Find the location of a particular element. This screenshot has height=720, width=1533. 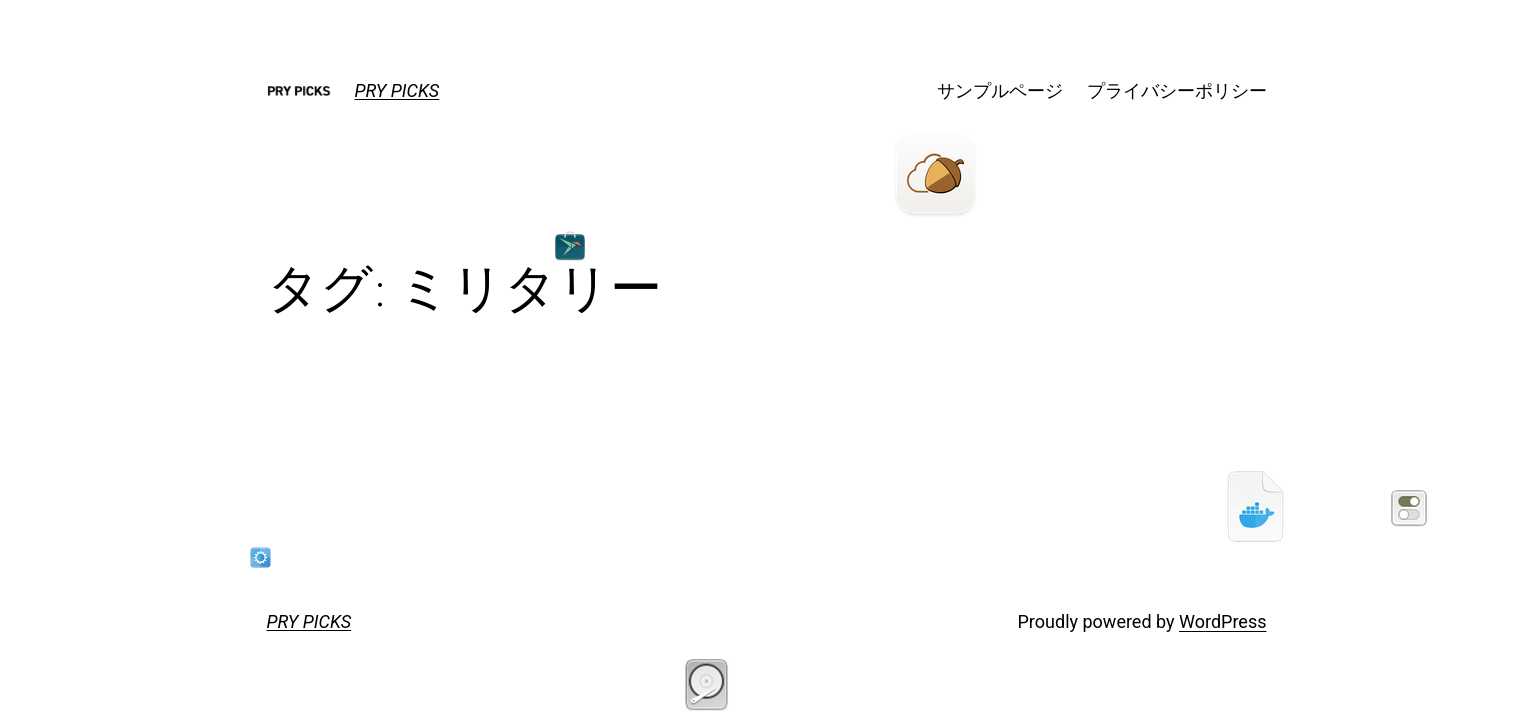

a dockerfile or docker configuration file is located at coordinates (1255, 506).